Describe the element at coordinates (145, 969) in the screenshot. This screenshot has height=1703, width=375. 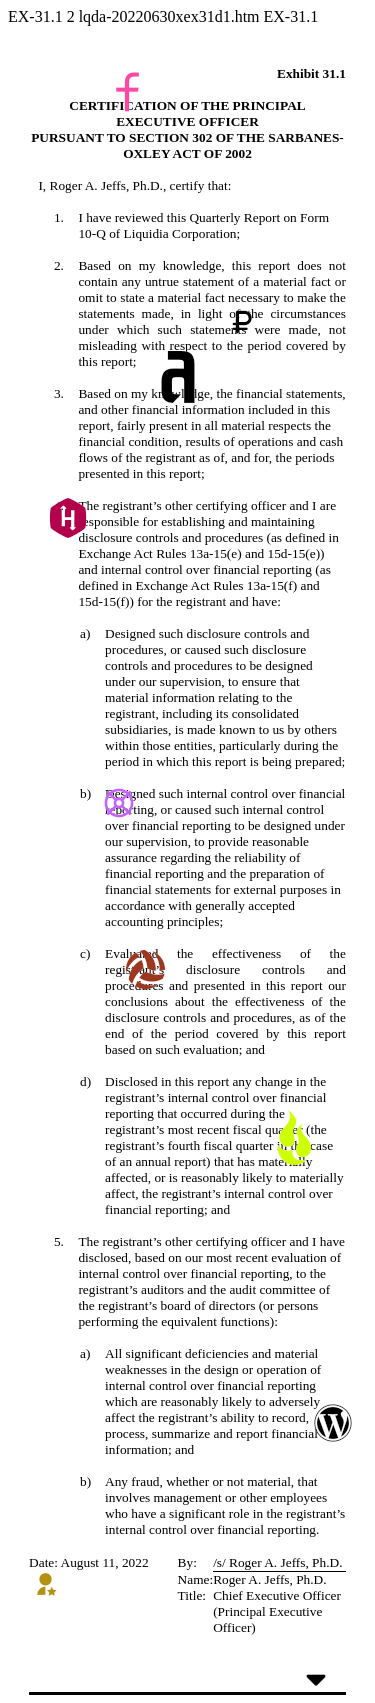
I see `volleyball sports category or activity` at that location.